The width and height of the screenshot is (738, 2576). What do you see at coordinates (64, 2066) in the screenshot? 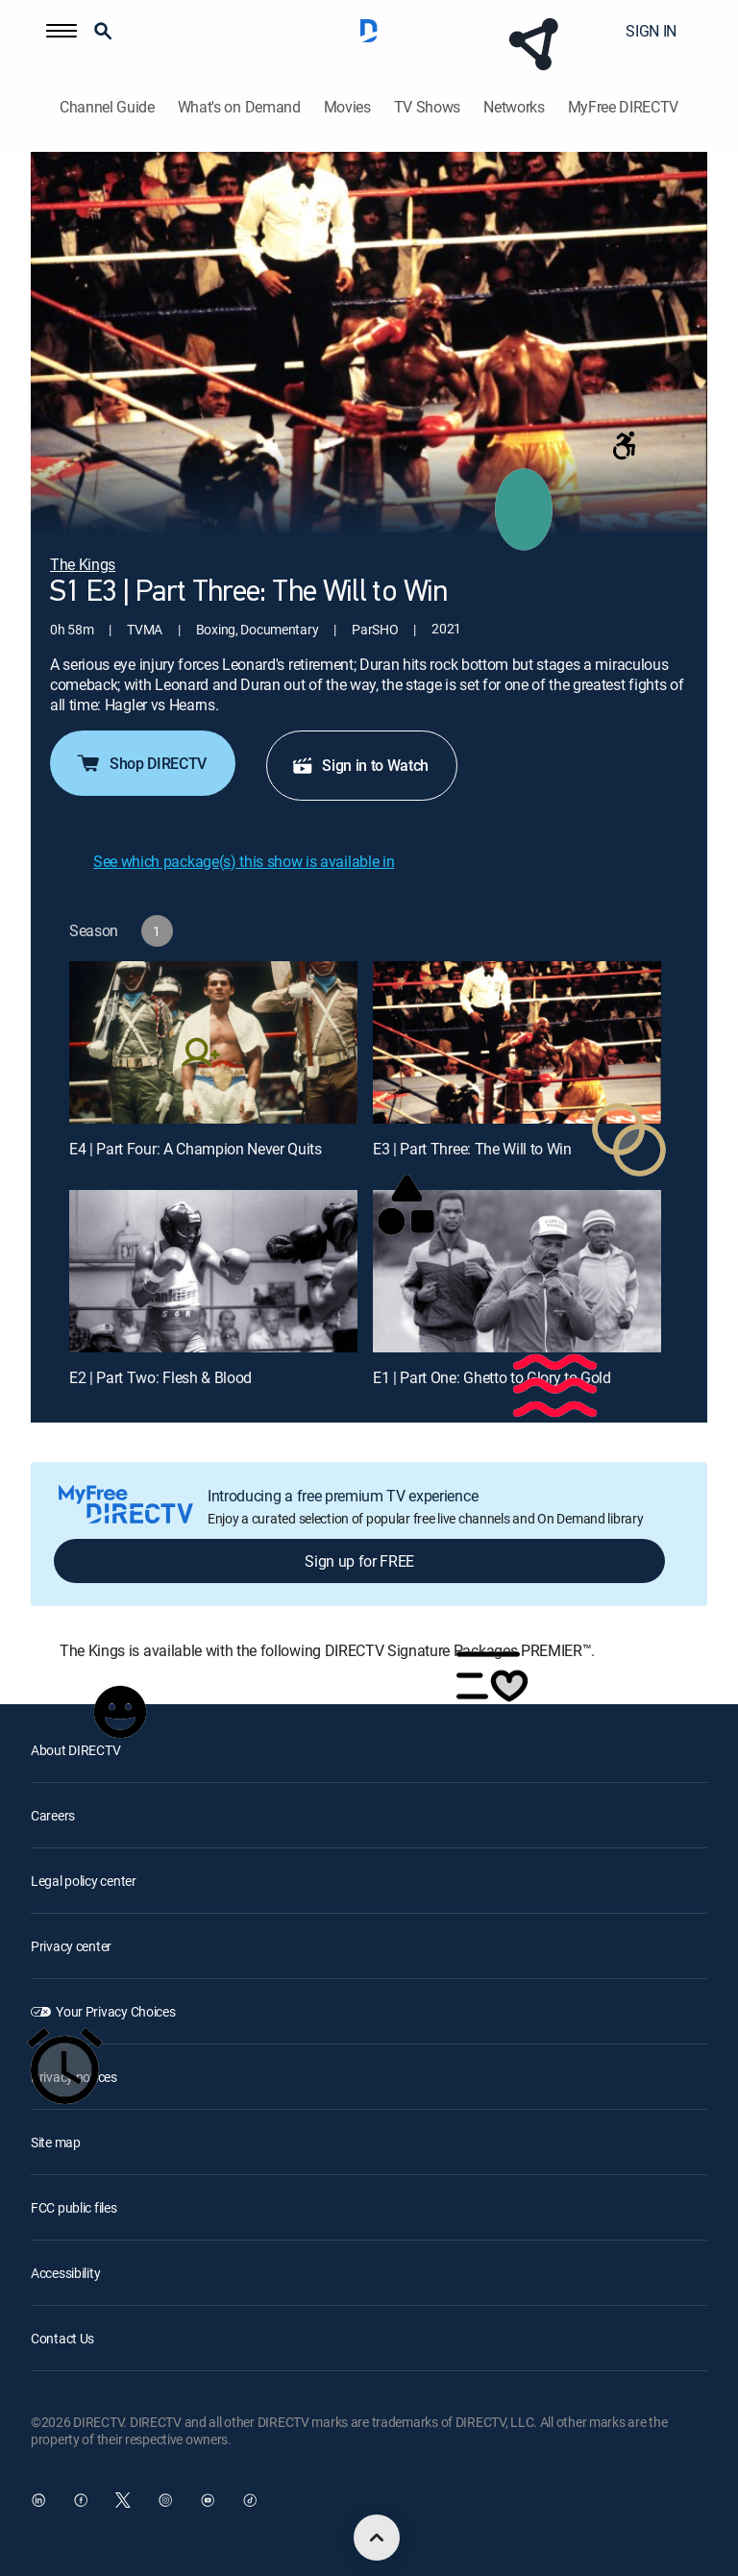
I see `set or manage alarms` at bounding box center [64, 2066].